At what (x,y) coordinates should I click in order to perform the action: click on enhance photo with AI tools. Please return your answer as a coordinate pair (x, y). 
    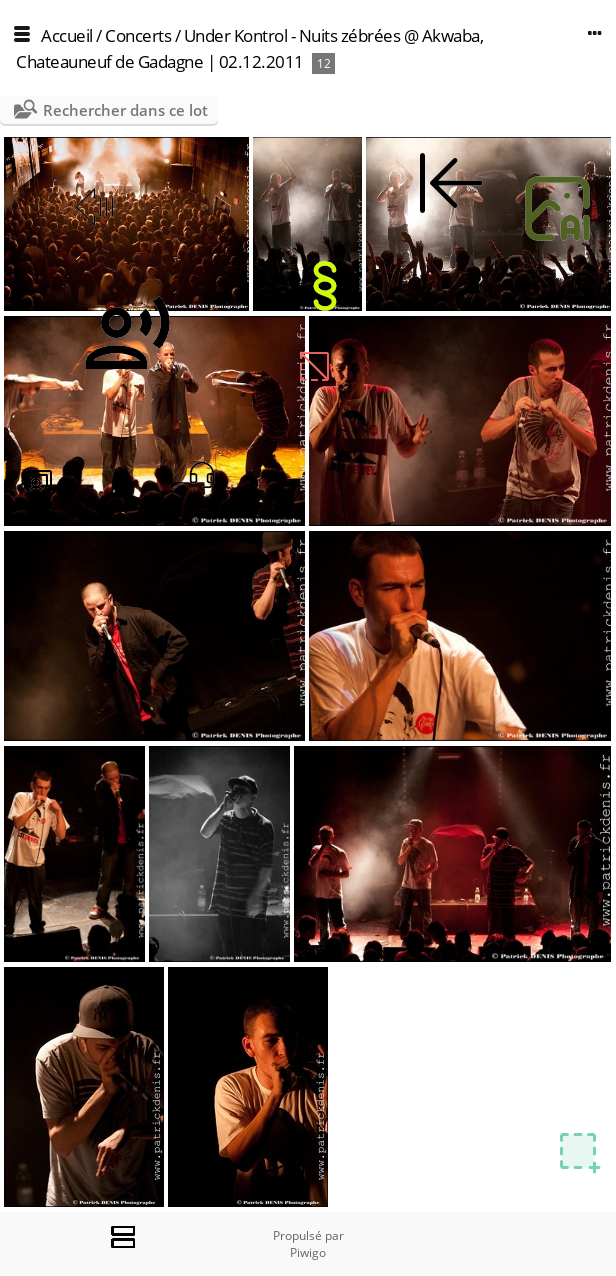
    Looking at the image, I should click on (557, 208).